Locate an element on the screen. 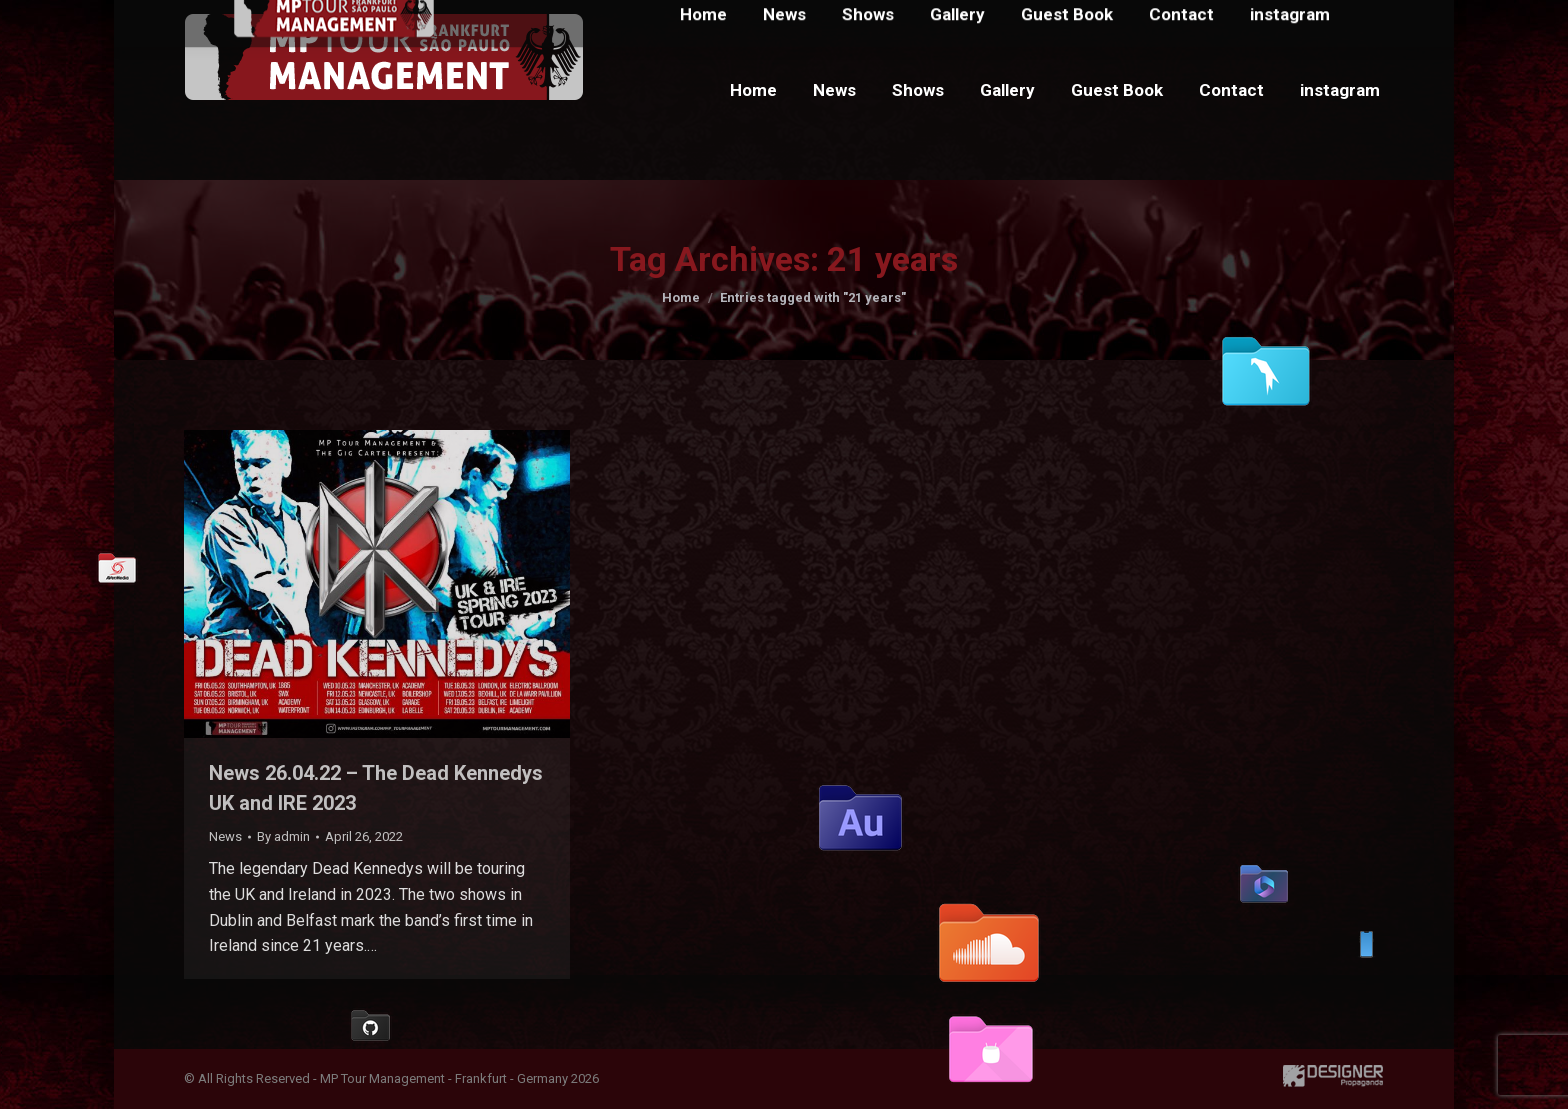 The width and height of the screenshot is (1568, 1109). open your SoundCloud downloads folder is located at coordinates (988, 945).